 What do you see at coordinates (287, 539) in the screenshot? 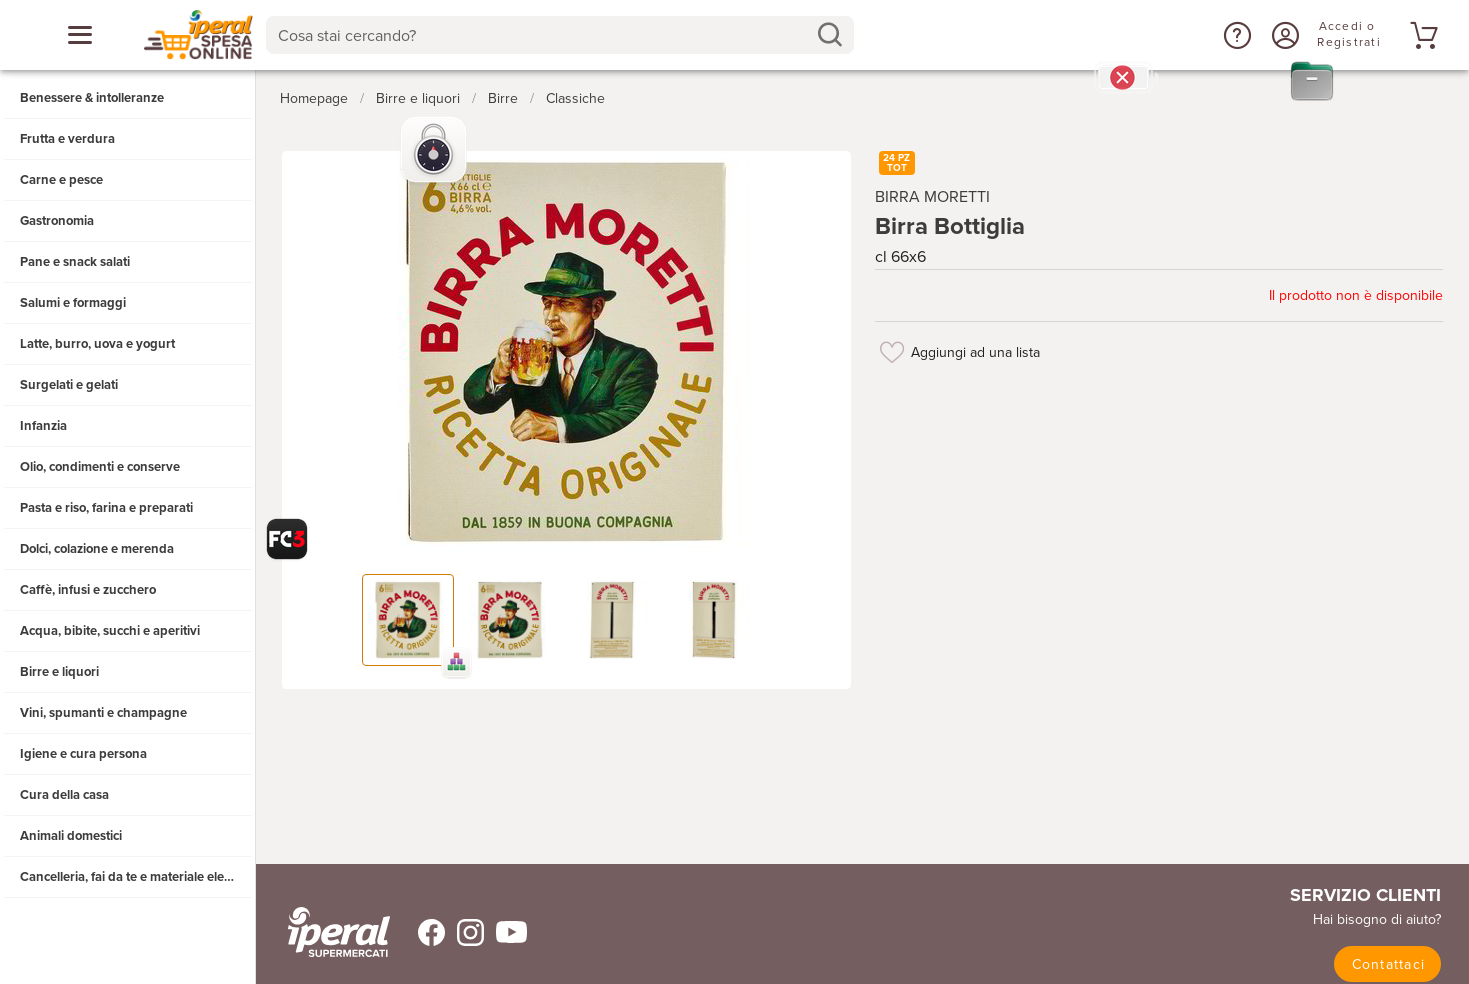
I see `launch far cry 3 game` at bounding box center [287, 539].